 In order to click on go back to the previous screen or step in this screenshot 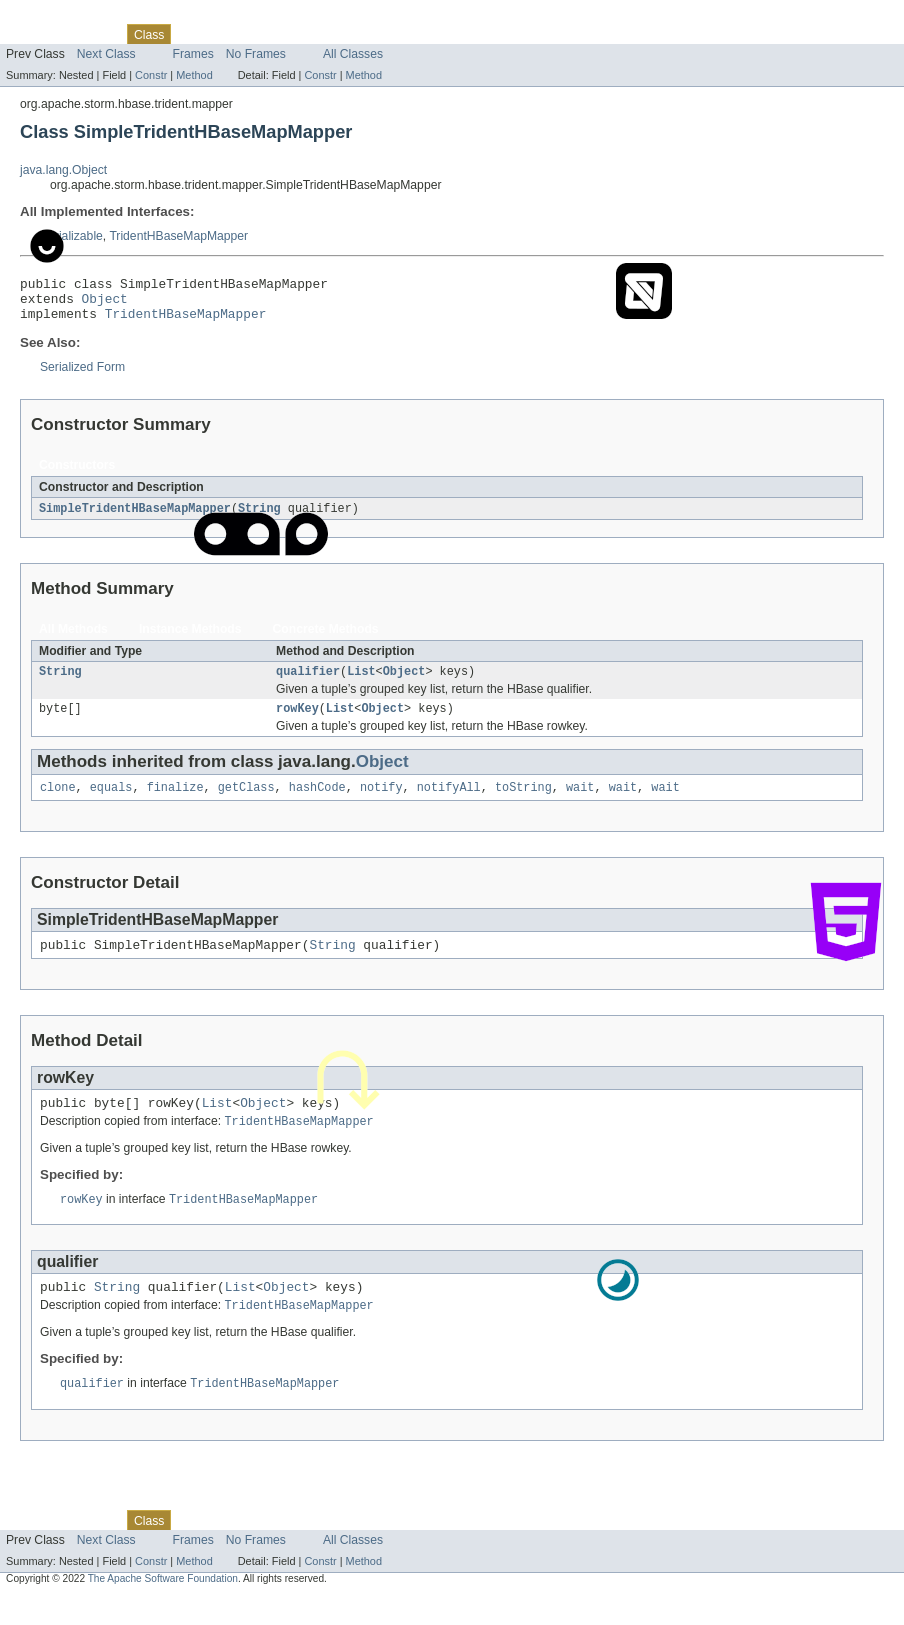, I will do `click(345, 1078)`.